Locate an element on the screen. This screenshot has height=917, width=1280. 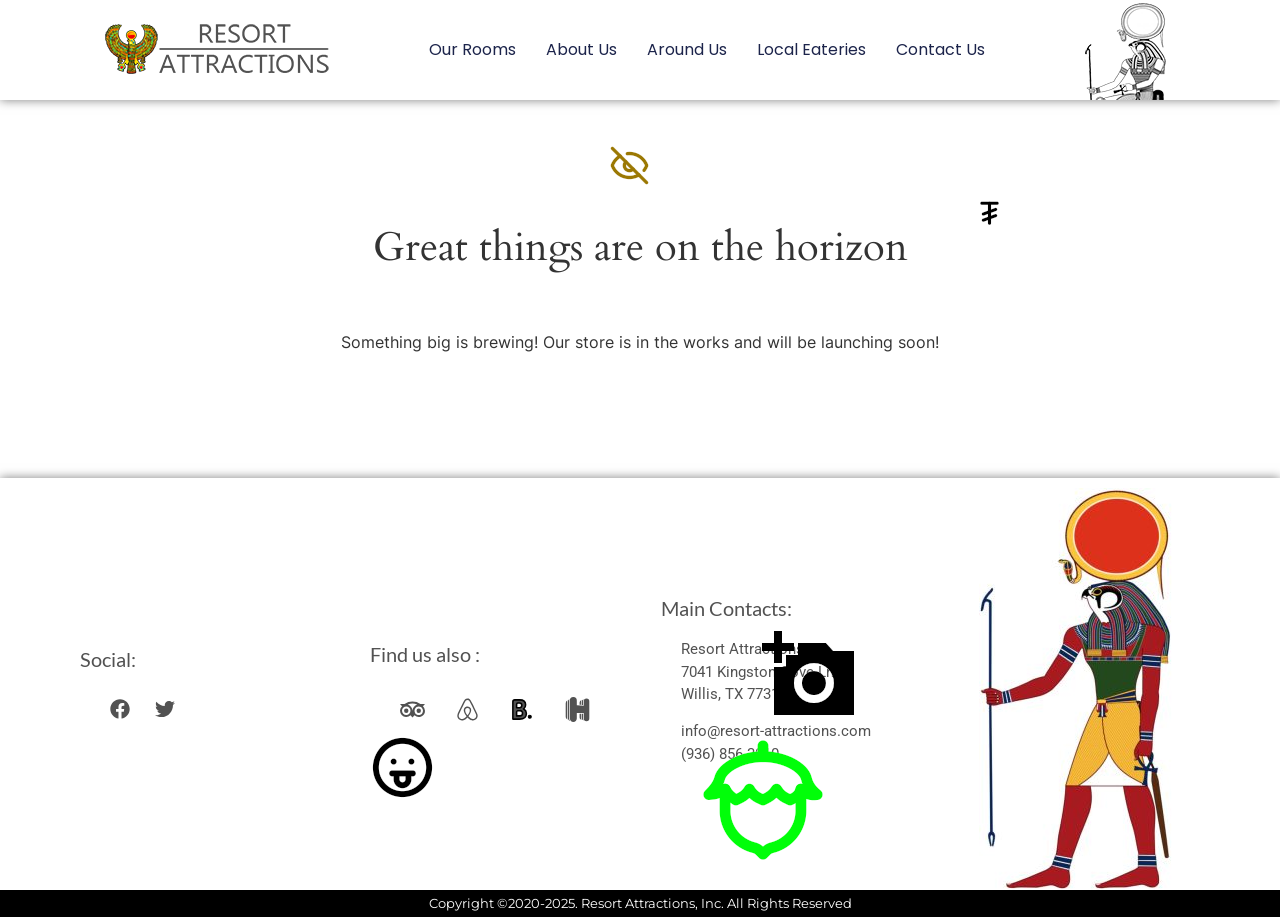
access settings or configuration options is located at coordinates (763, 800).